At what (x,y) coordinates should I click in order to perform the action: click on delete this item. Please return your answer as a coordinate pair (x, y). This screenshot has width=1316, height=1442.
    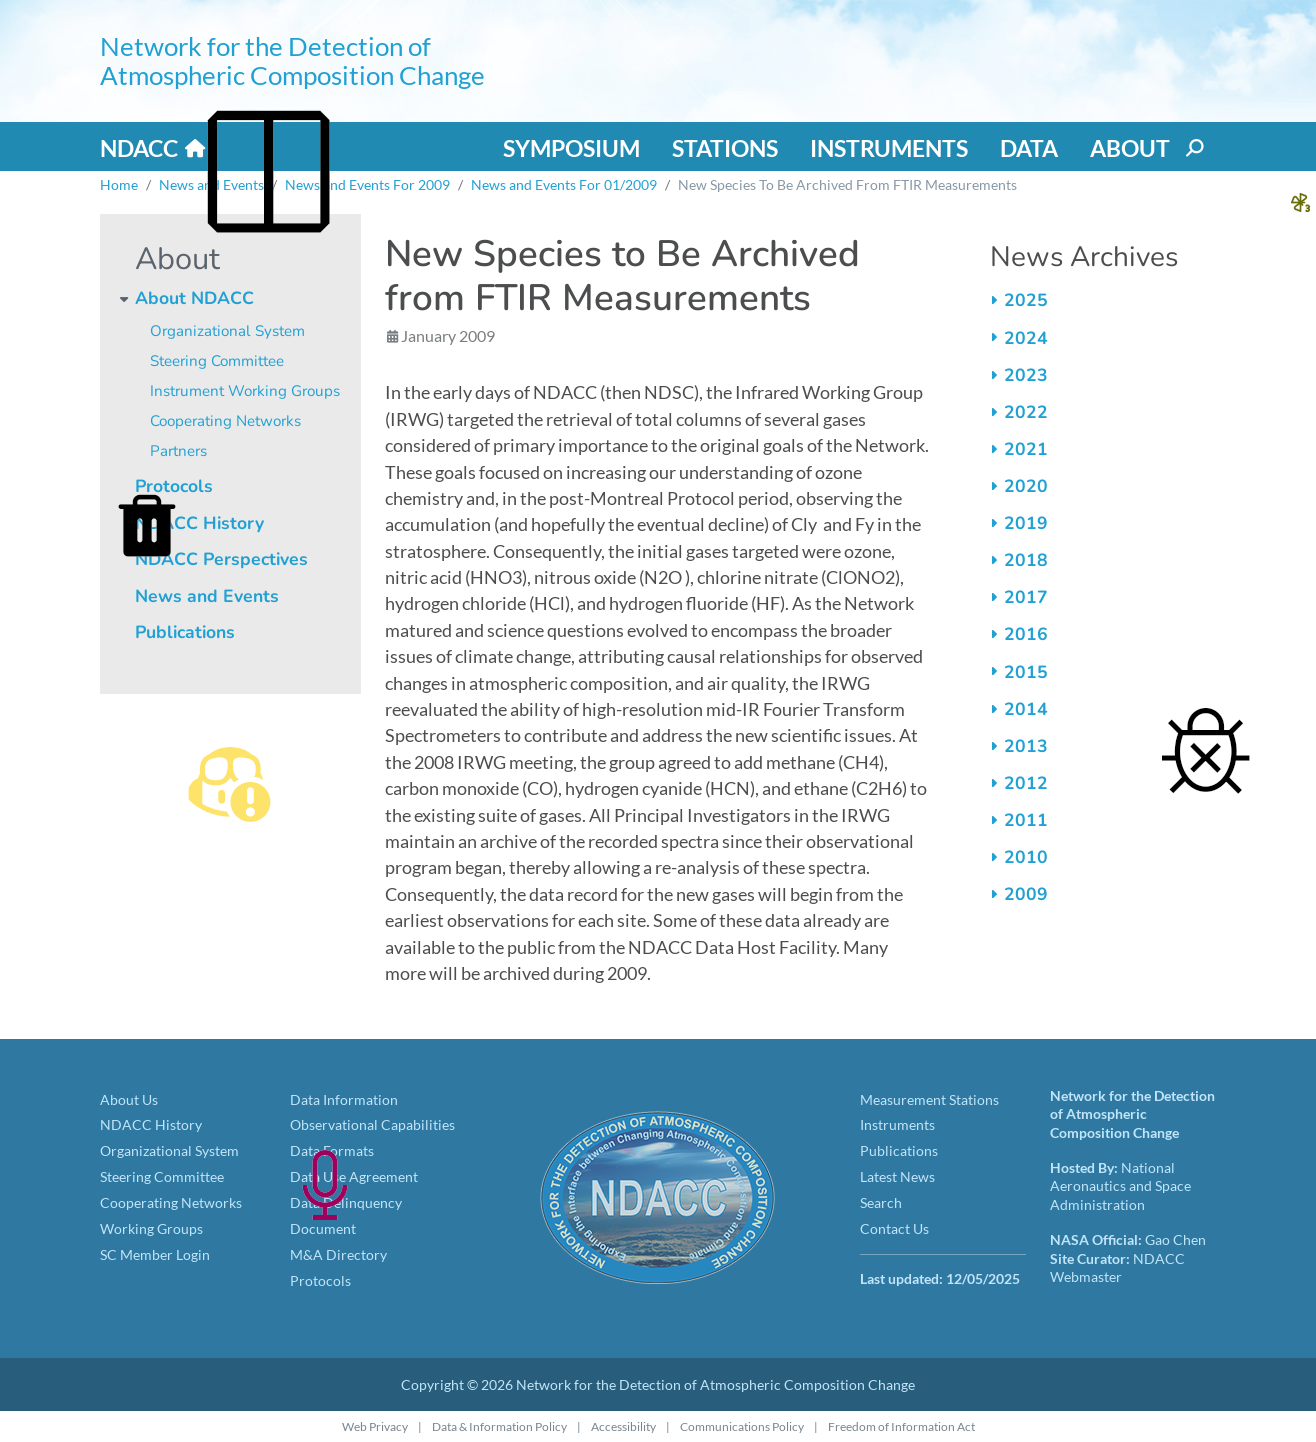
    Looking at the image, I should click on (147, 528).